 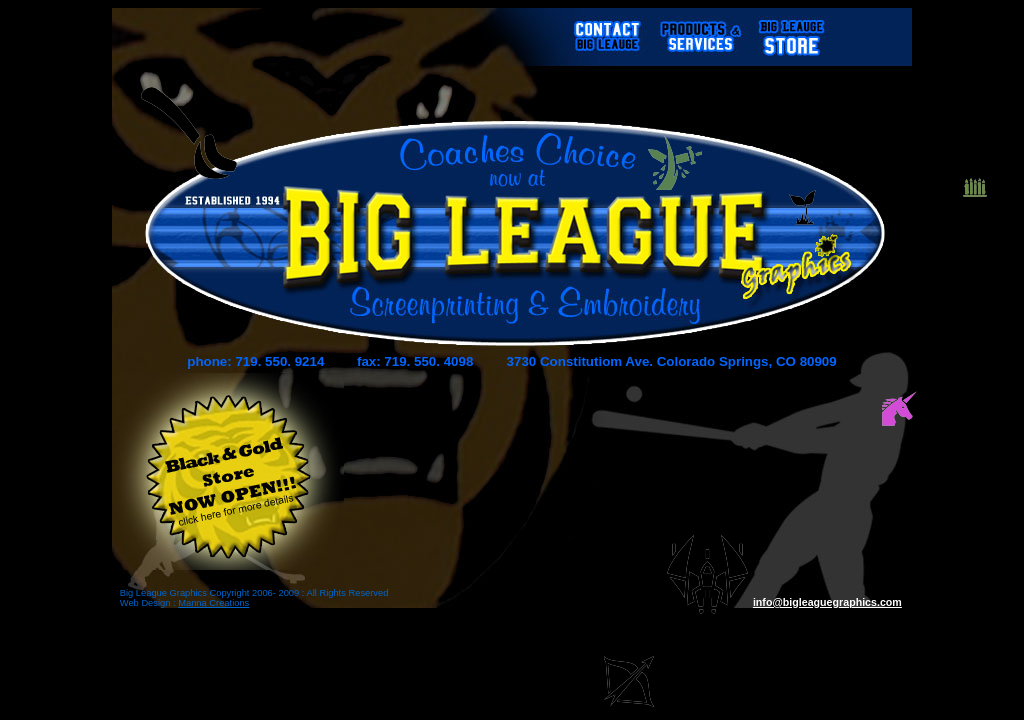 What do you see at coordinates (675, 163) in the screenshot?
I see `indicates a broken or damaged weapon` at bounding box center [675, 163].